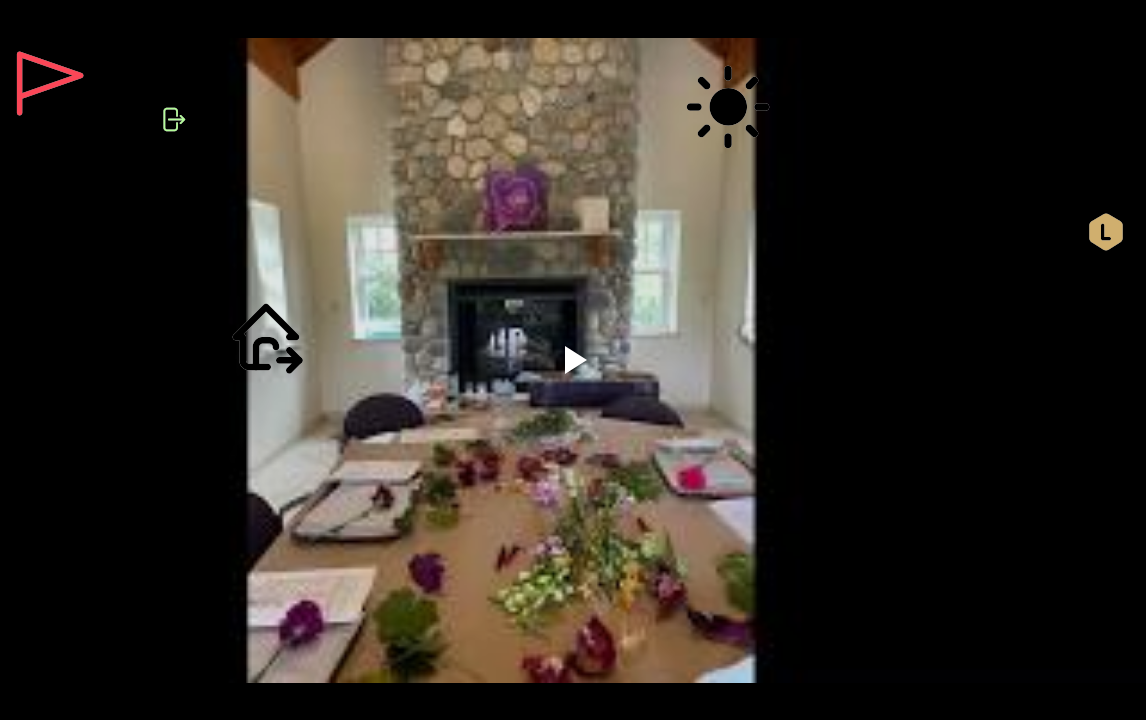 The width and height of the screenshot is (1146, 720). What do you see at coordinates (266, 337) in the screenshot?
I see `move or relocate to a new home` at bounding box center [266, 337].